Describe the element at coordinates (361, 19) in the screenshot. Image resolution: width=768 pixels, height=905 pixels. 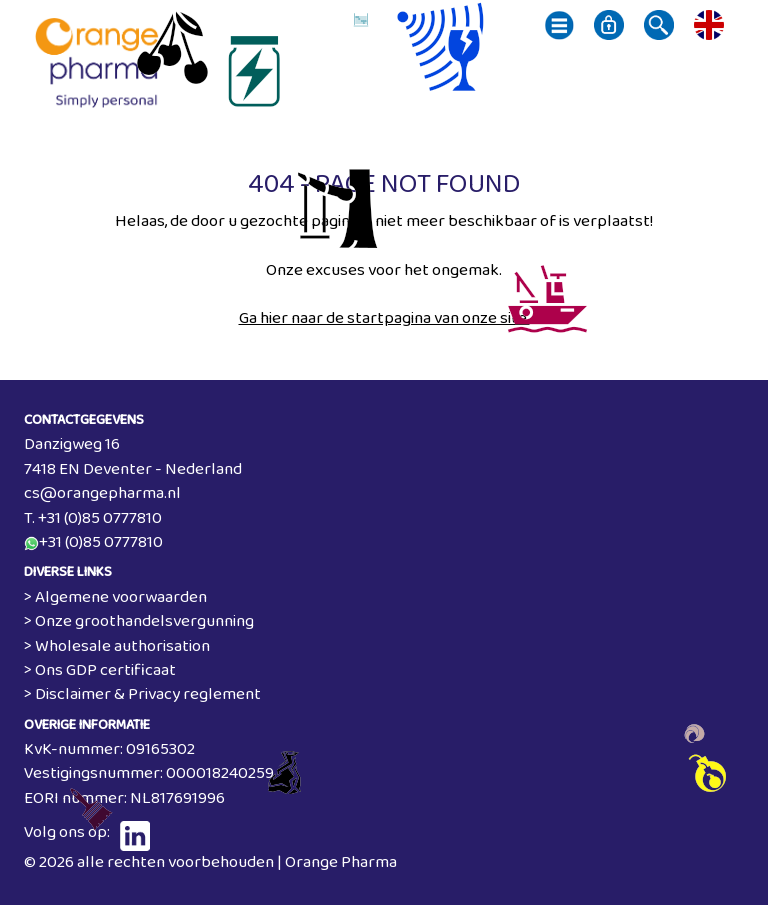
I see `open calculator or counting tool` at that location.